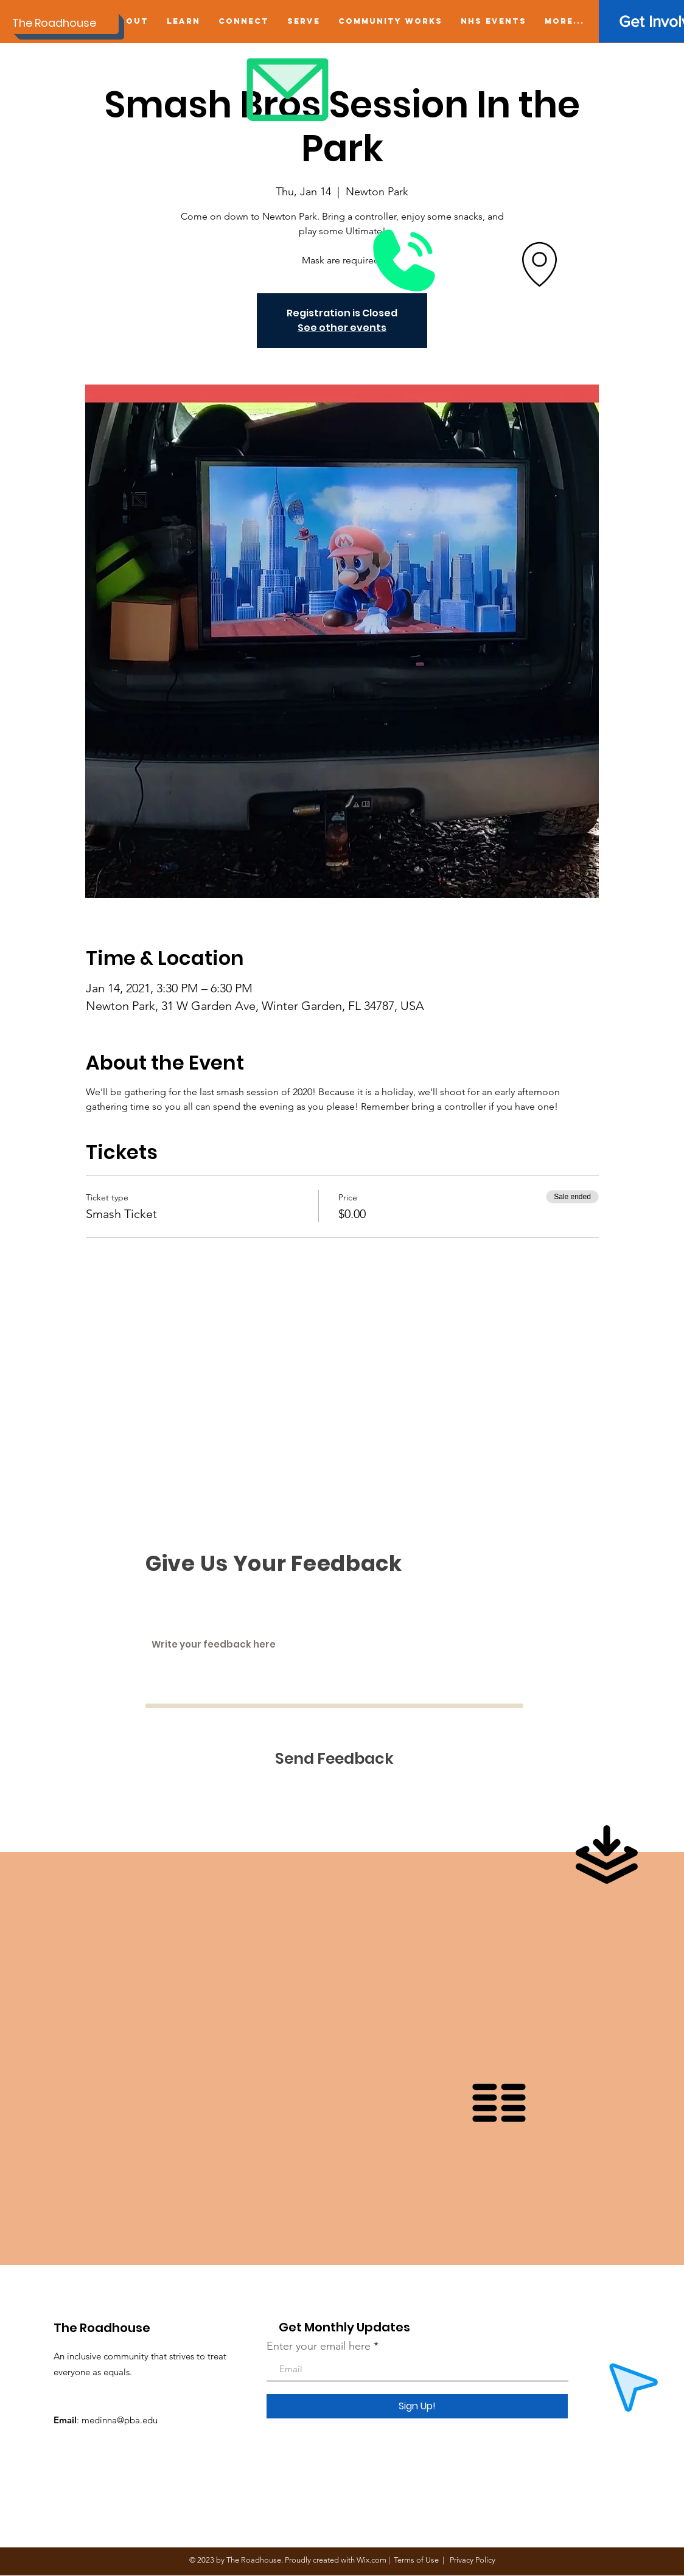 This screenshot has width=684, height=2576. I want to click on make a phone call, so click(405, 259).